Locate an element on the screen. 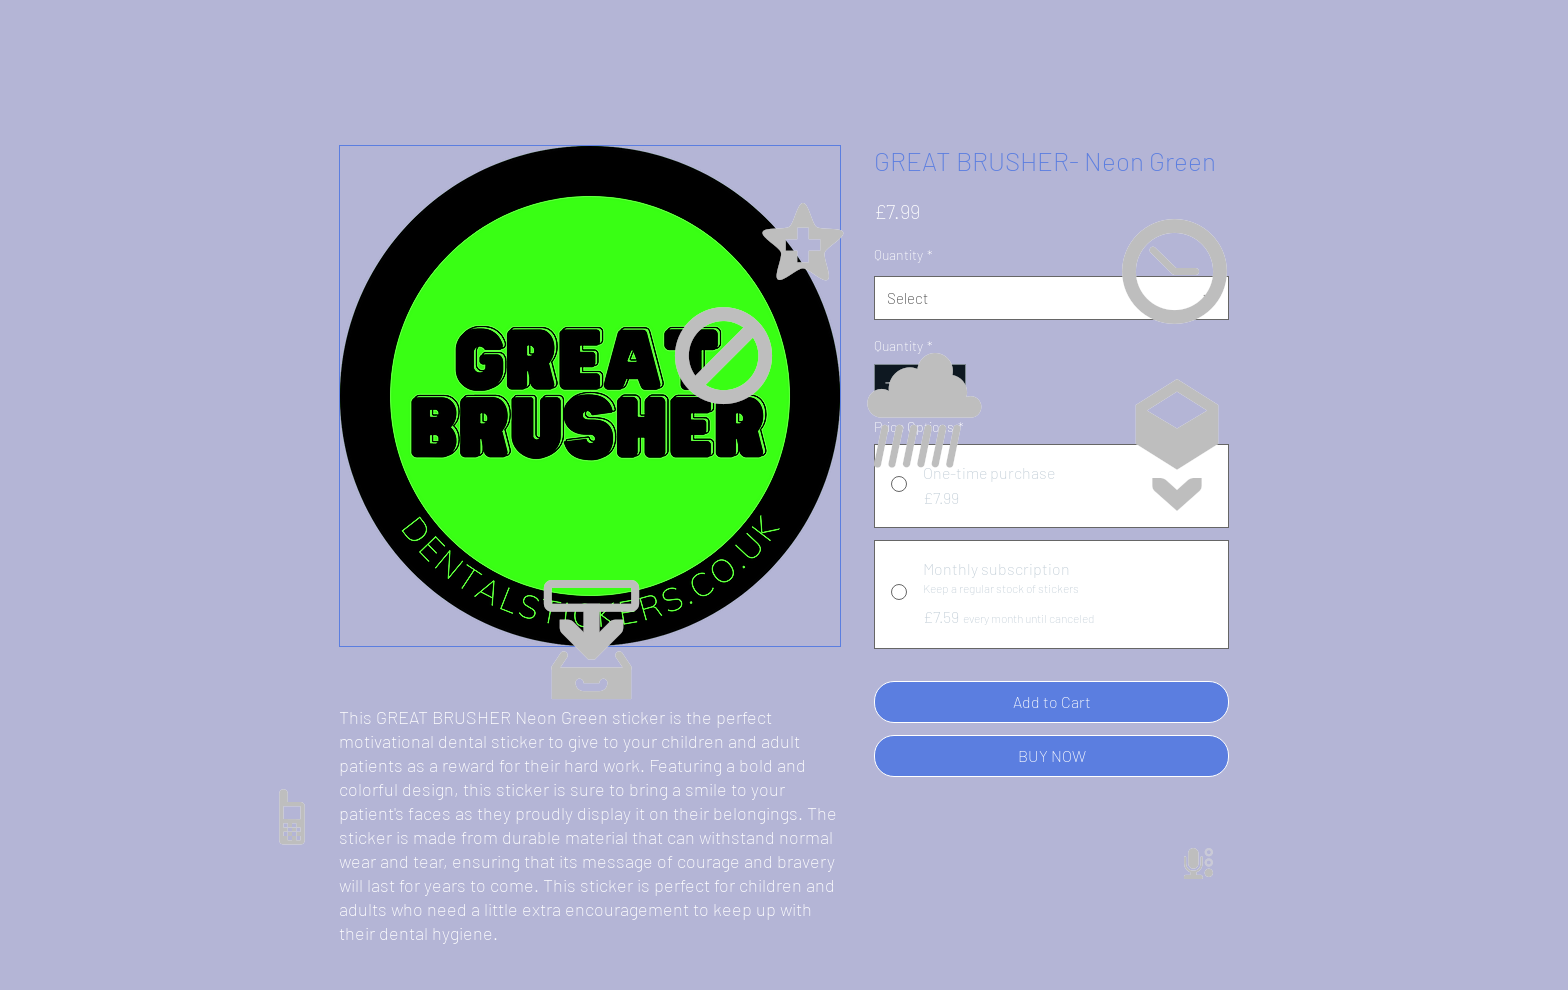 The width and height of the screenshot is (1568, 992). insert an object or 3D element into the document is located at coordinates (1177, 445).